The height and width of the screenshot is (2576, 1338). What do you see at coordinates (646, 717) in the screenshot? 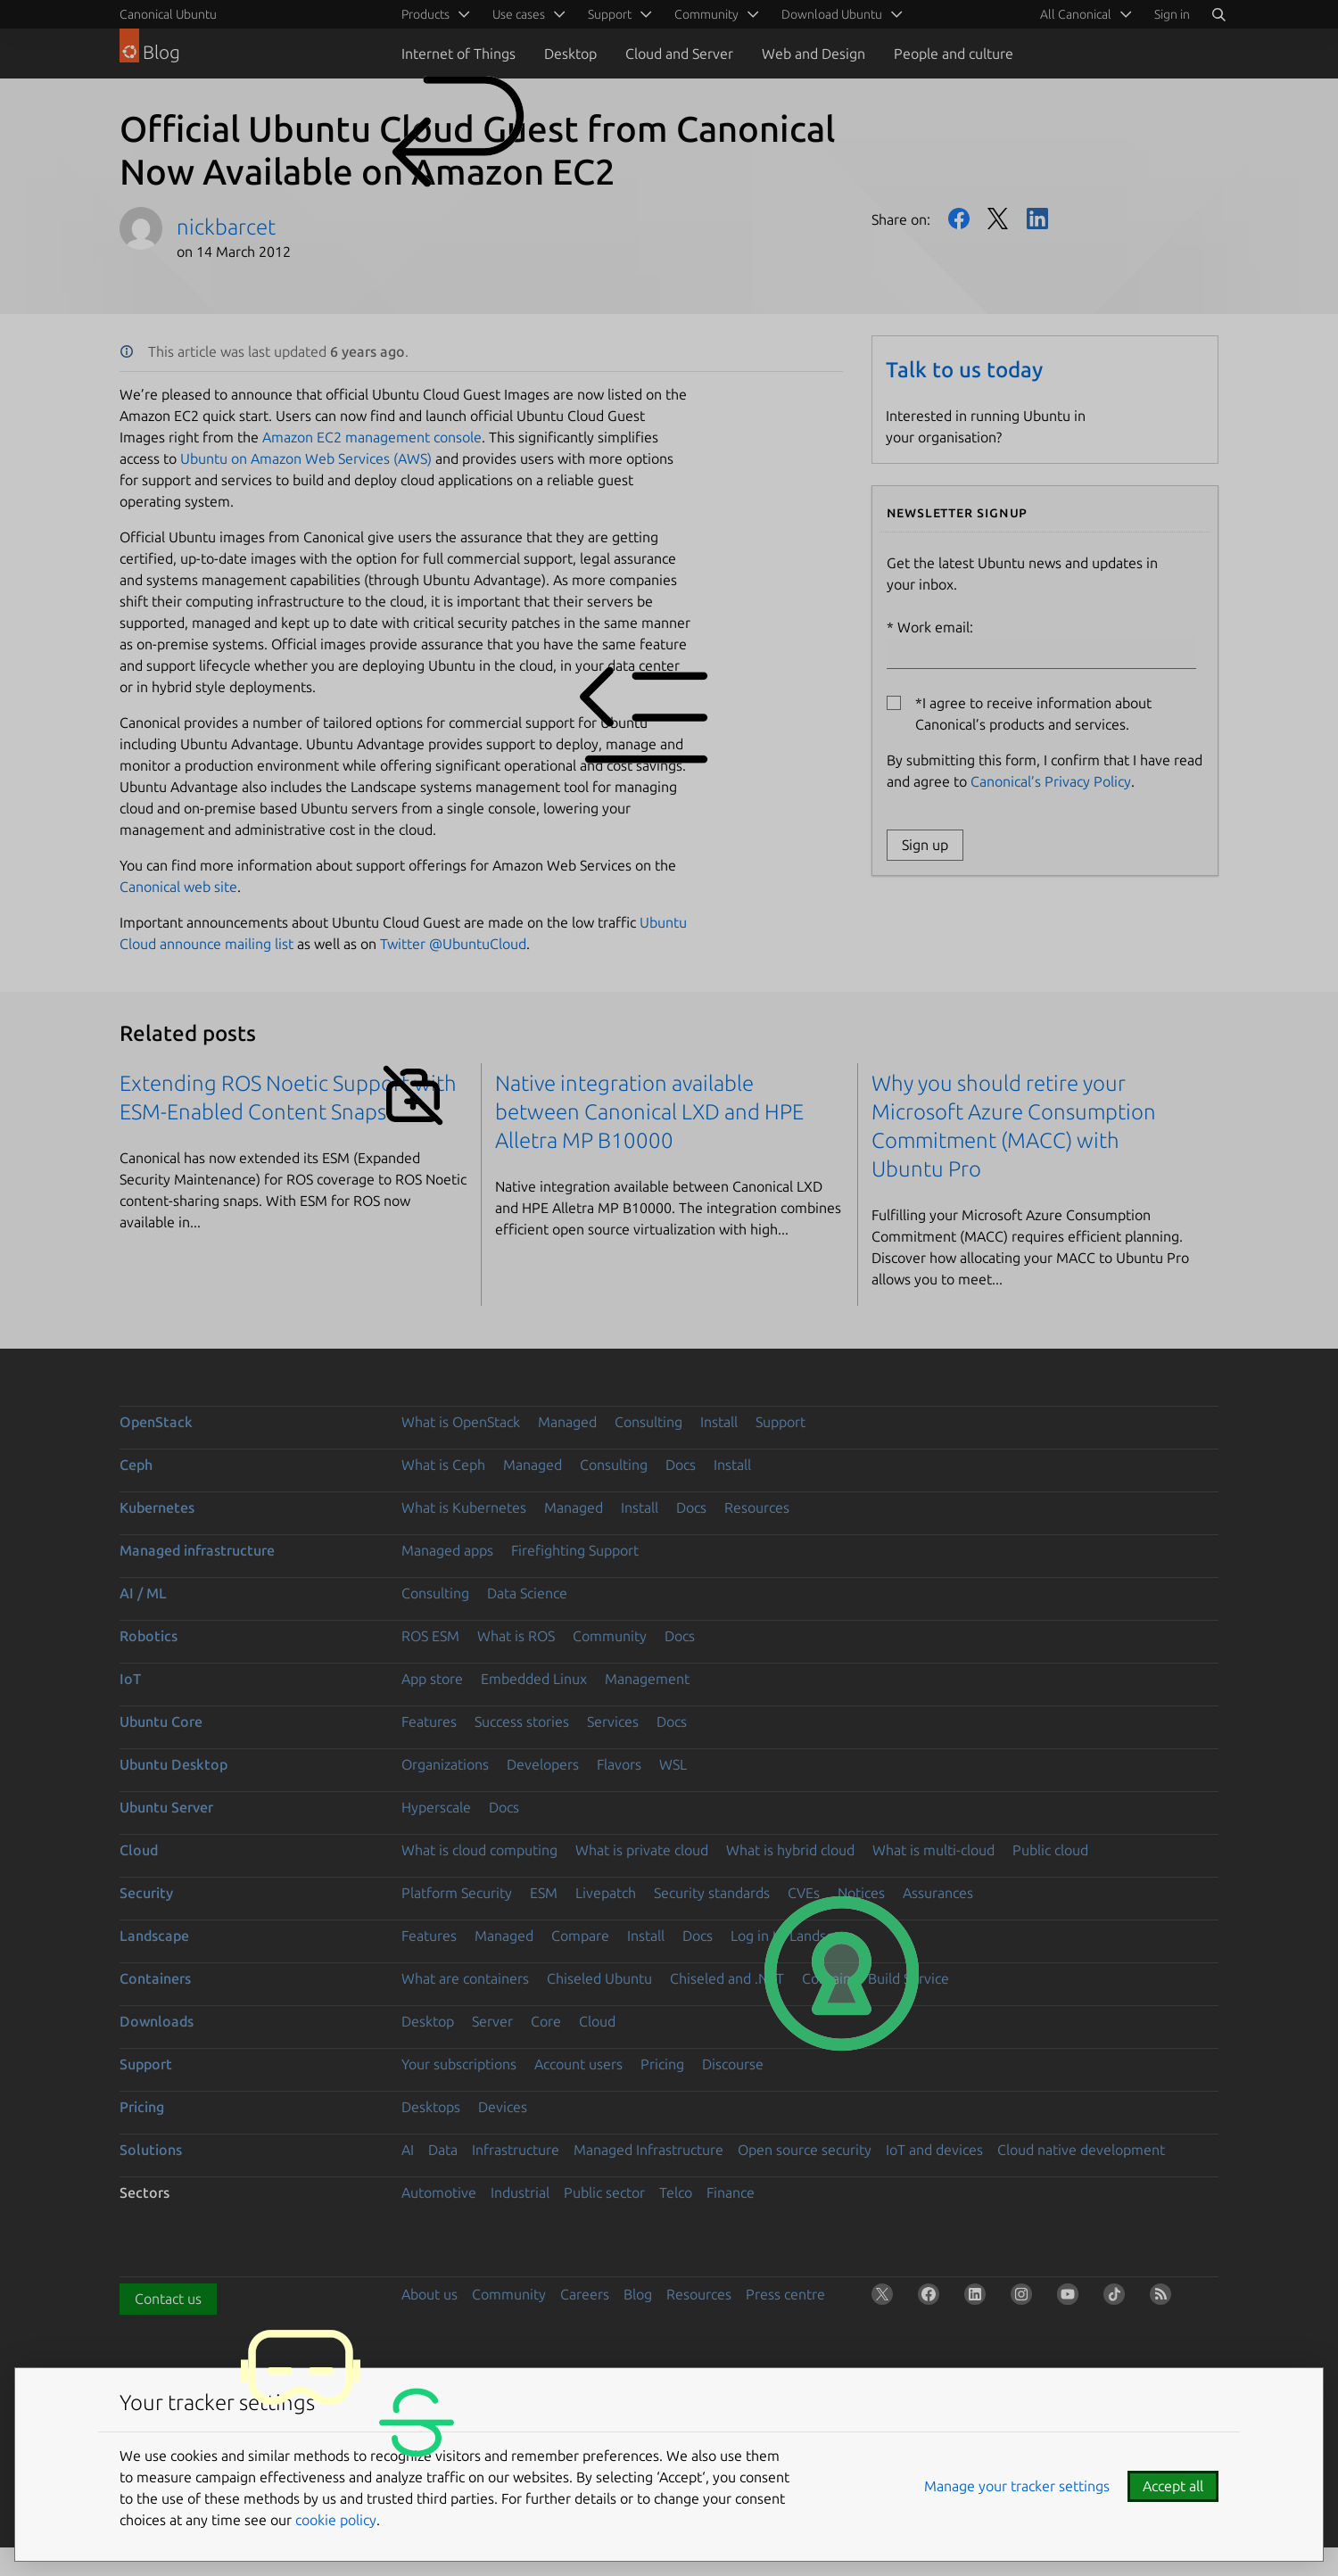
I see `decrease text indentation` at bounding box center [646, 717].